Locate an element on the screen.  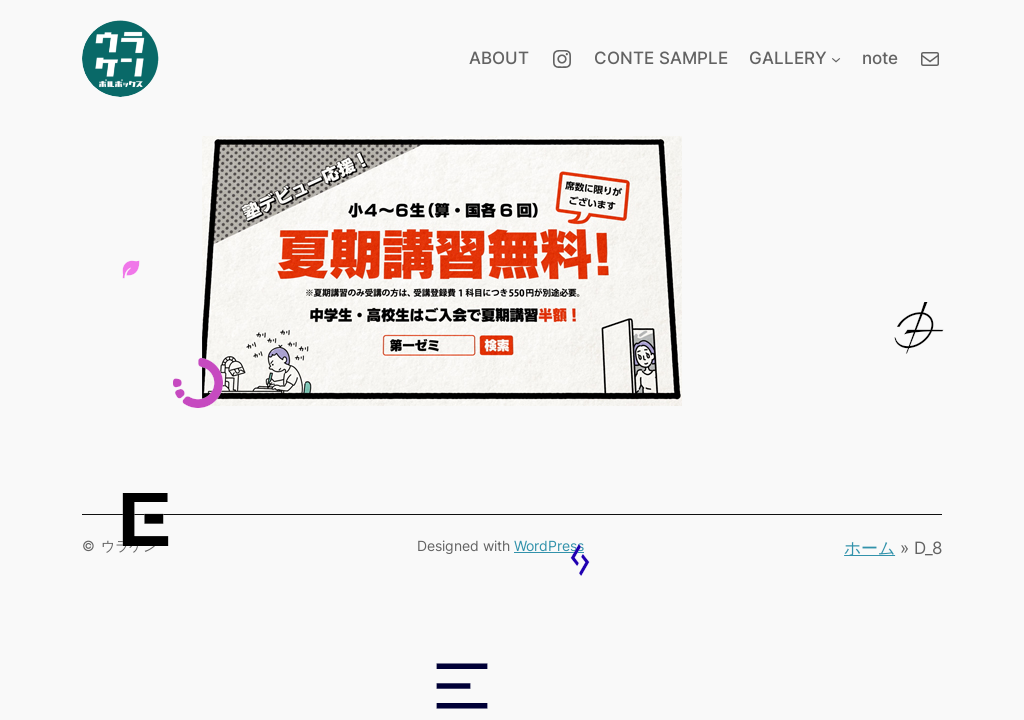
open navigation menu is located at coordinates (462, 686).